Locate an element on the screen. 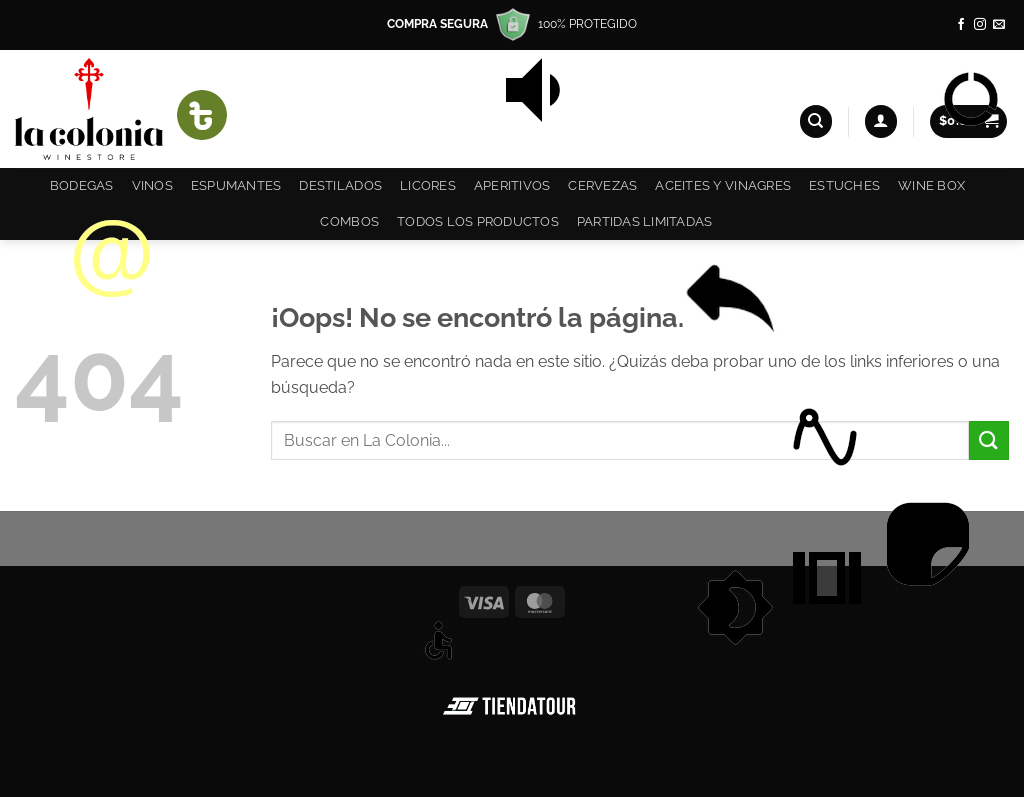  bangladeshi taka currency indicator is located at coordinates (202, 115).